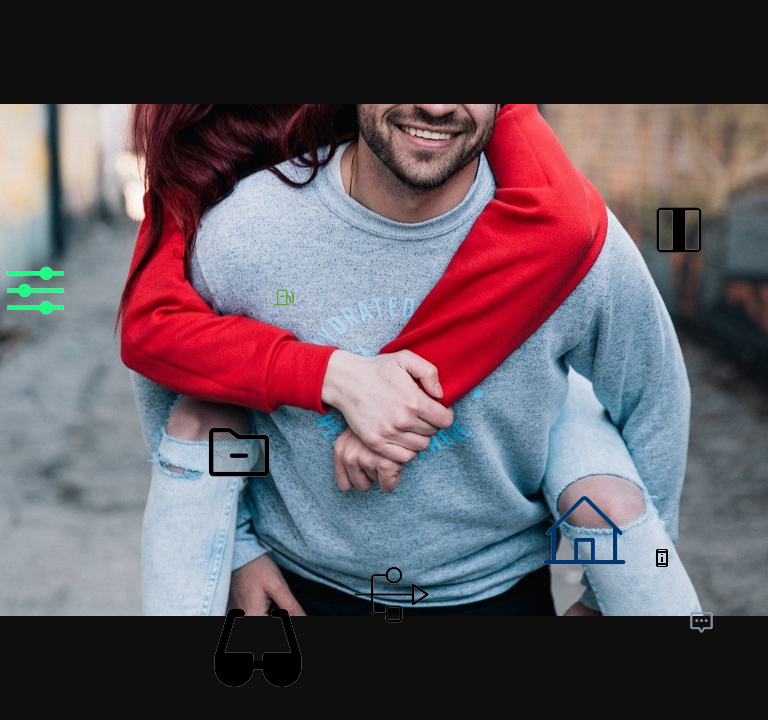 The height and width of the screenshot is (720, 768). What do you see at coordinates (283, 297) in the screenshot?
I see `find nearby gas stations` at bounding box center [283, 297].